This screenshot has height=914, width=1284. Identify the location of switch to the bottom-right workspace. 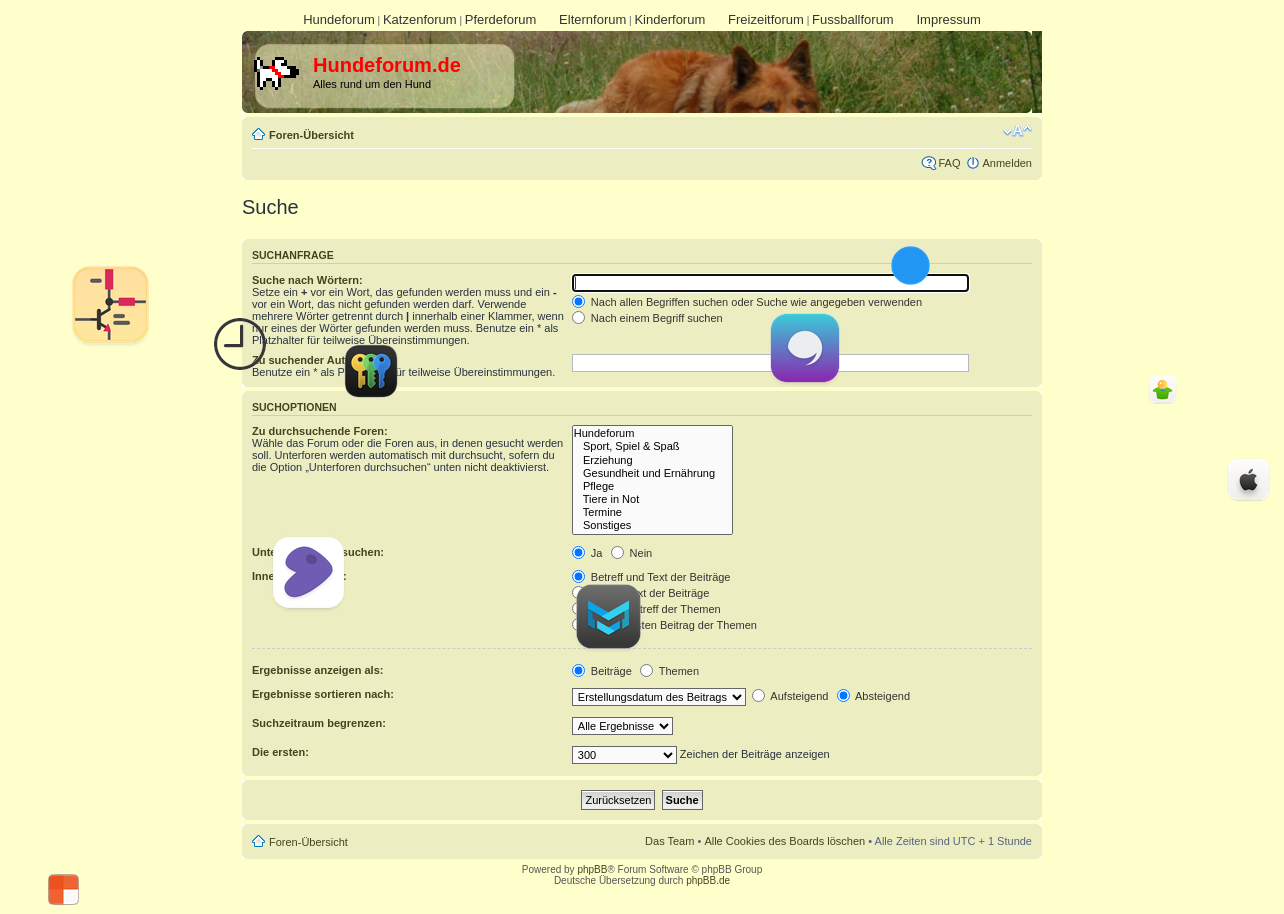
(63, 889).